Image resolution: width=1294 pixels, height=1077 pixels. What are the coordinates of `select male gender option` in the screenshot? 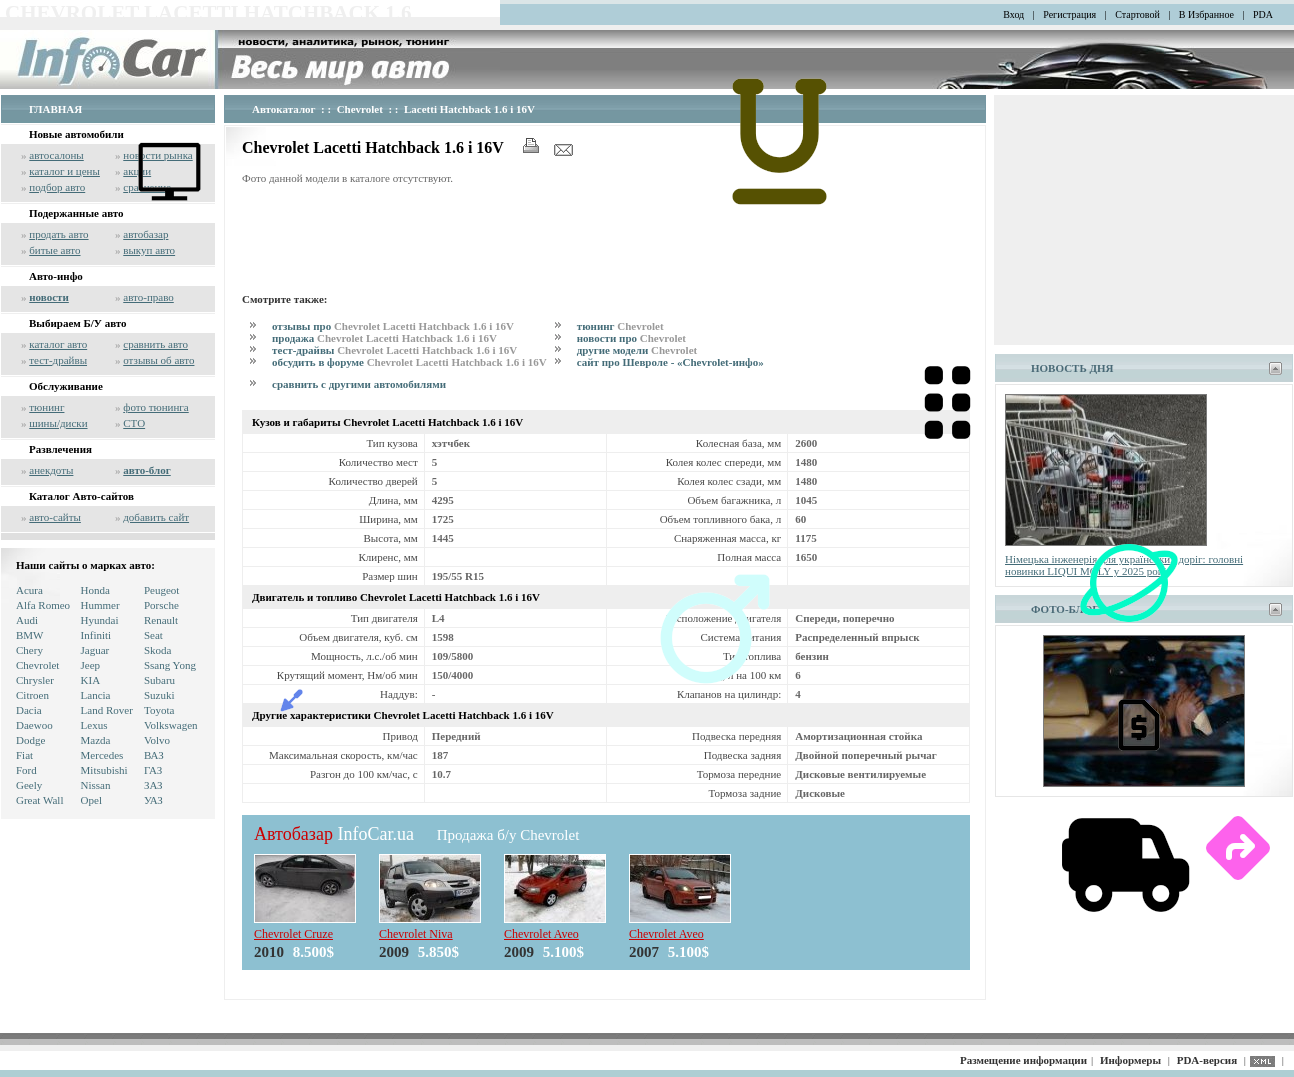 It's located at (715, 629).